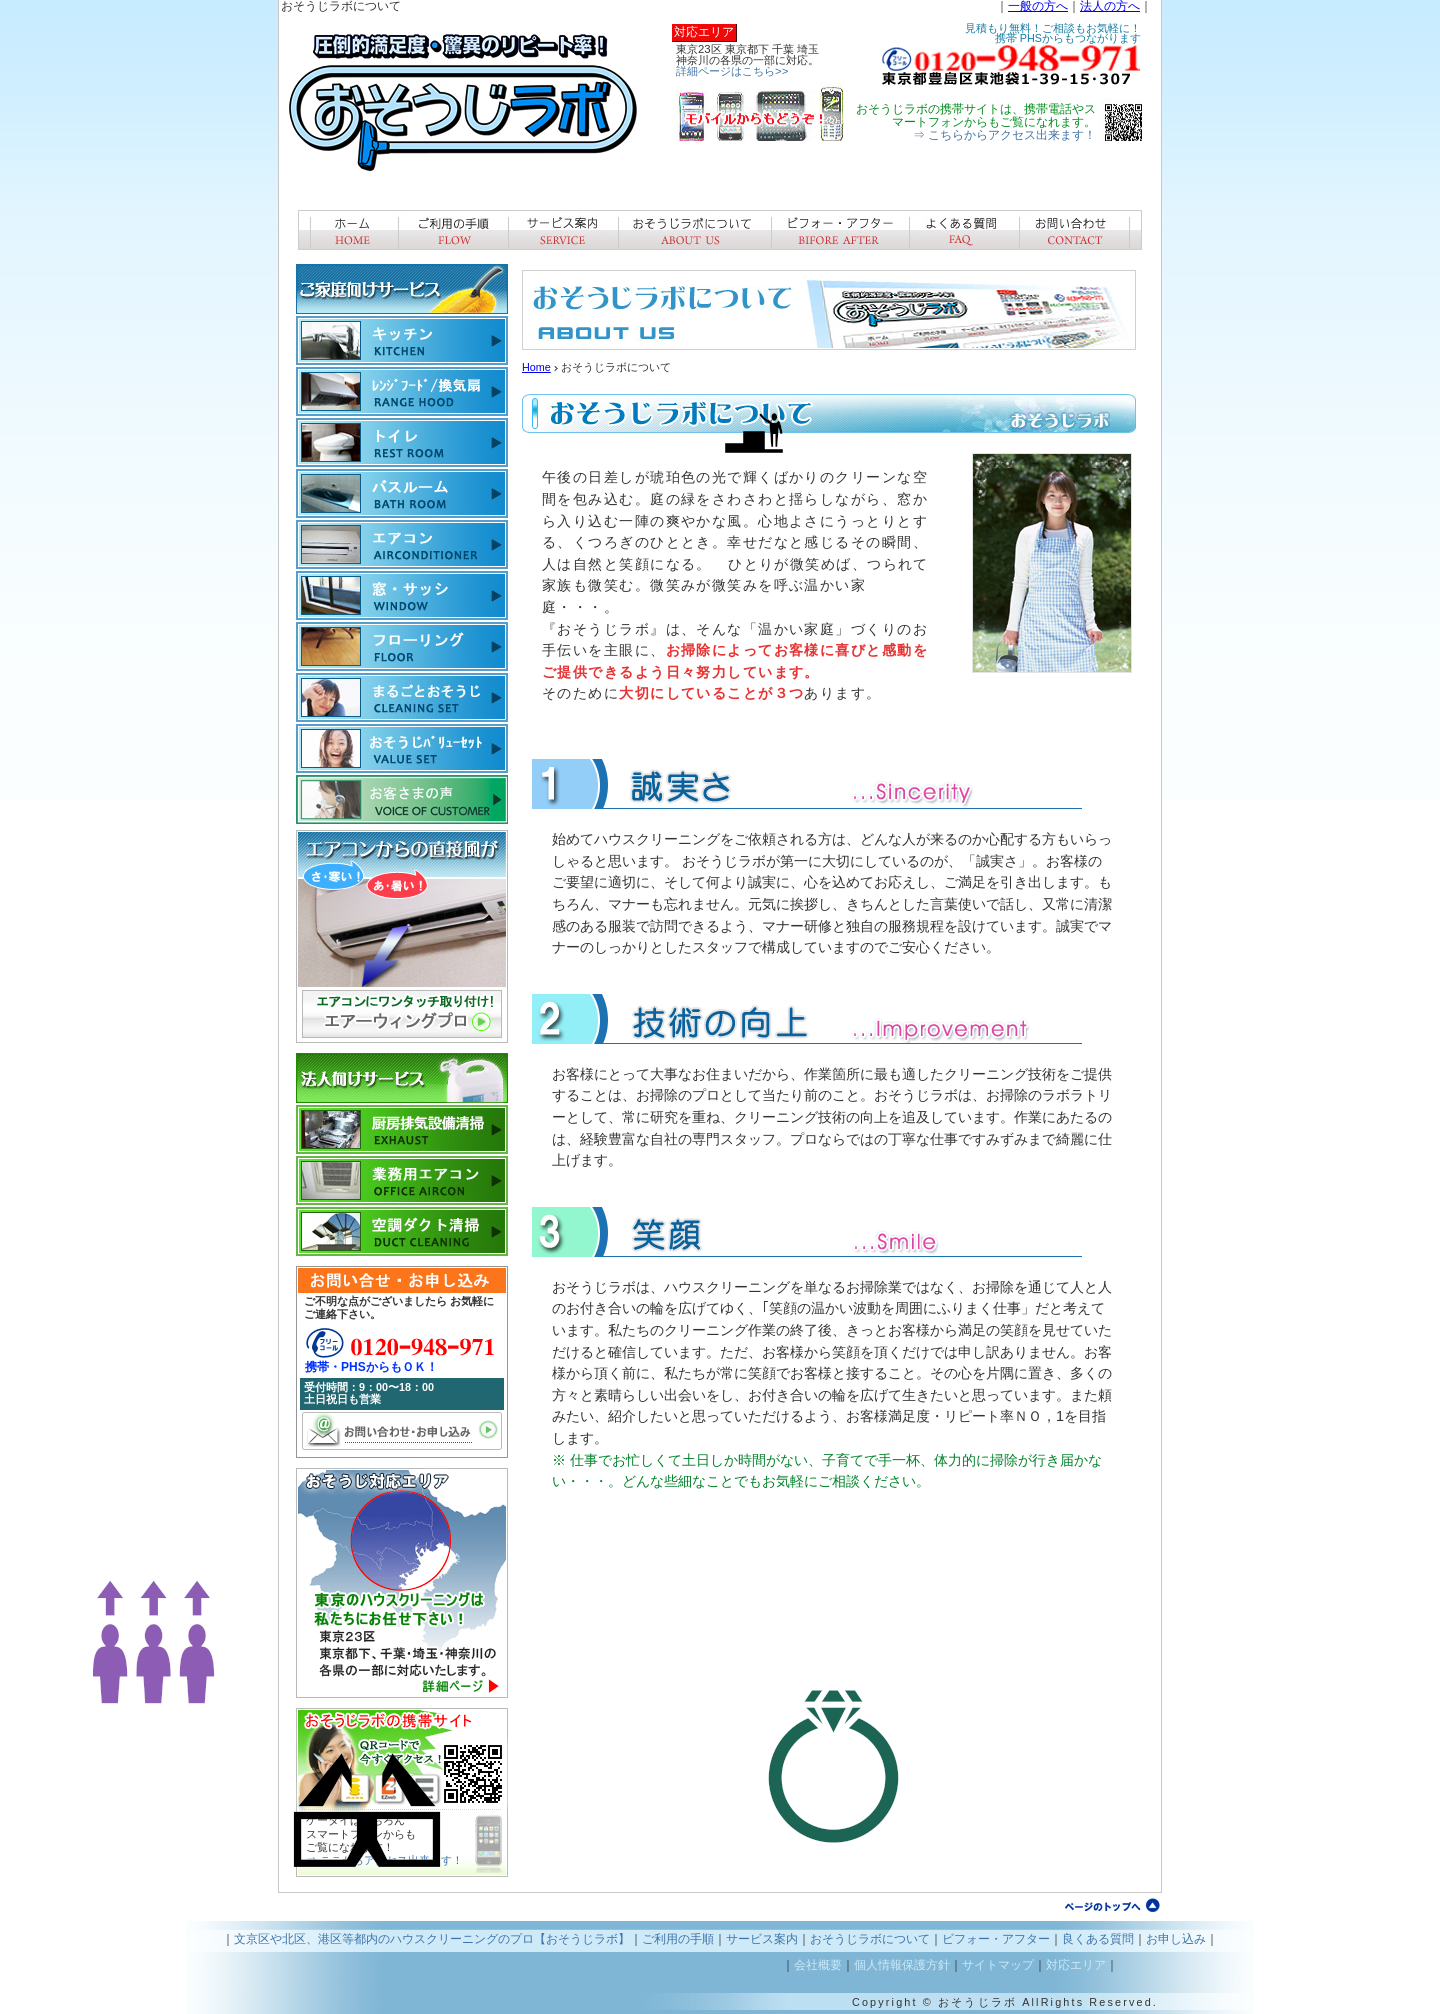  Describe the element at coordinates (833, 1766) in the screenshot. I see `view jewelry or accessories collection` at that location.